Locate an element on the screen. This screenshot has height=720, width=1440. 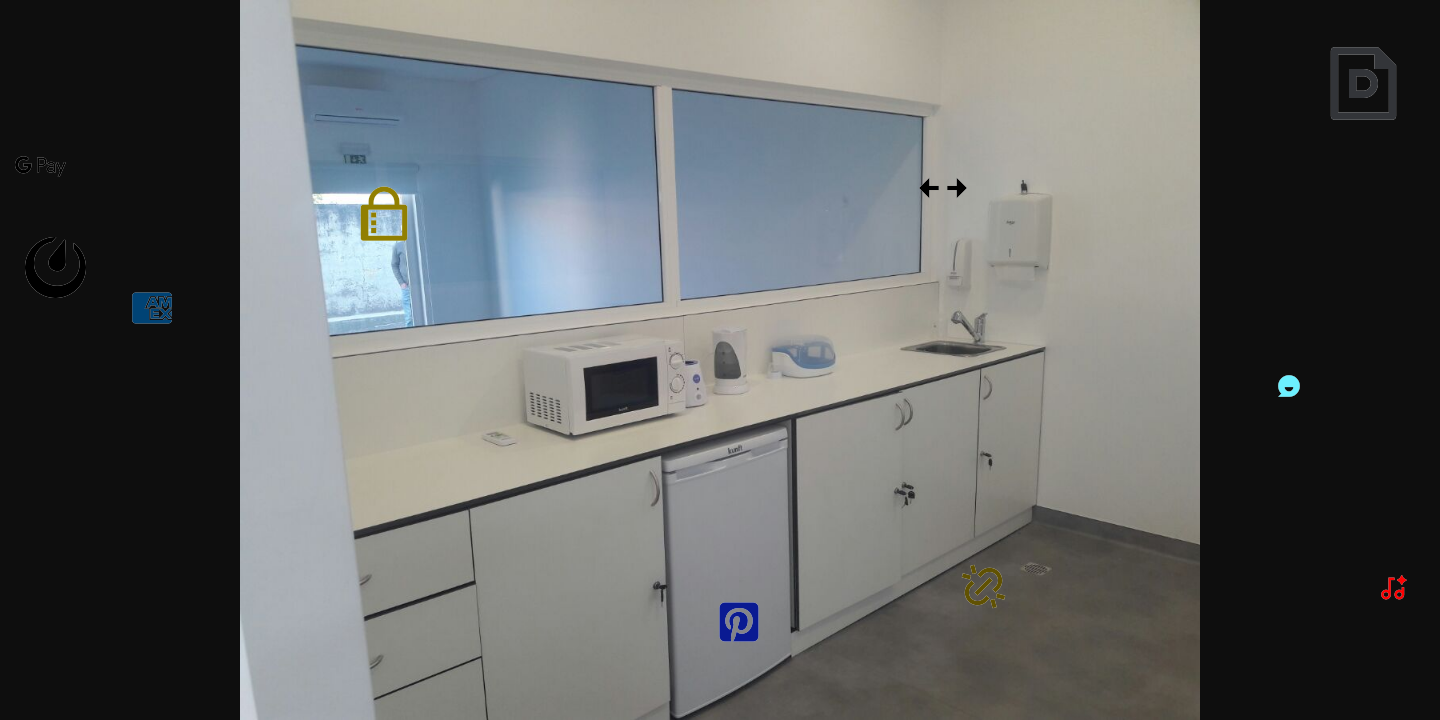
access AI-powered music features is located at coordinates (1394, 588).